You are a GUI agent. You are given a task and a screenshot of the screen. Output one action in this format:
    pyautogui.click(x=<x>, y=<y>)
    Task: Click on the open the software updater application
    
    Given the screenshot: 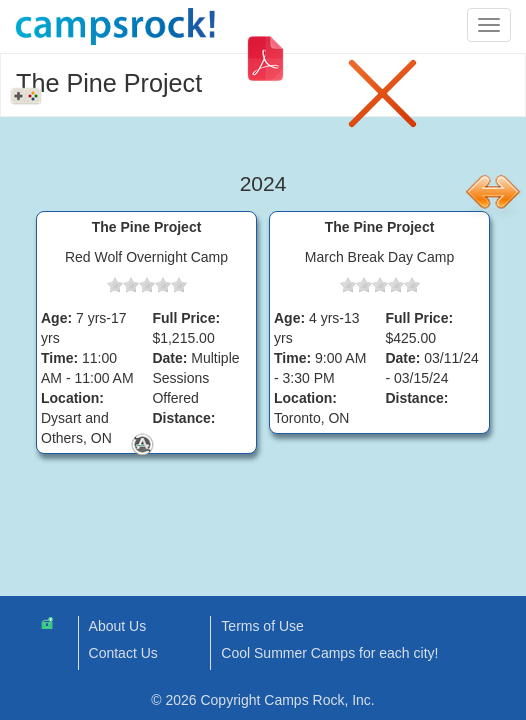 What is the action you would take?
    pyautogui.click(x=142, y=444)
    